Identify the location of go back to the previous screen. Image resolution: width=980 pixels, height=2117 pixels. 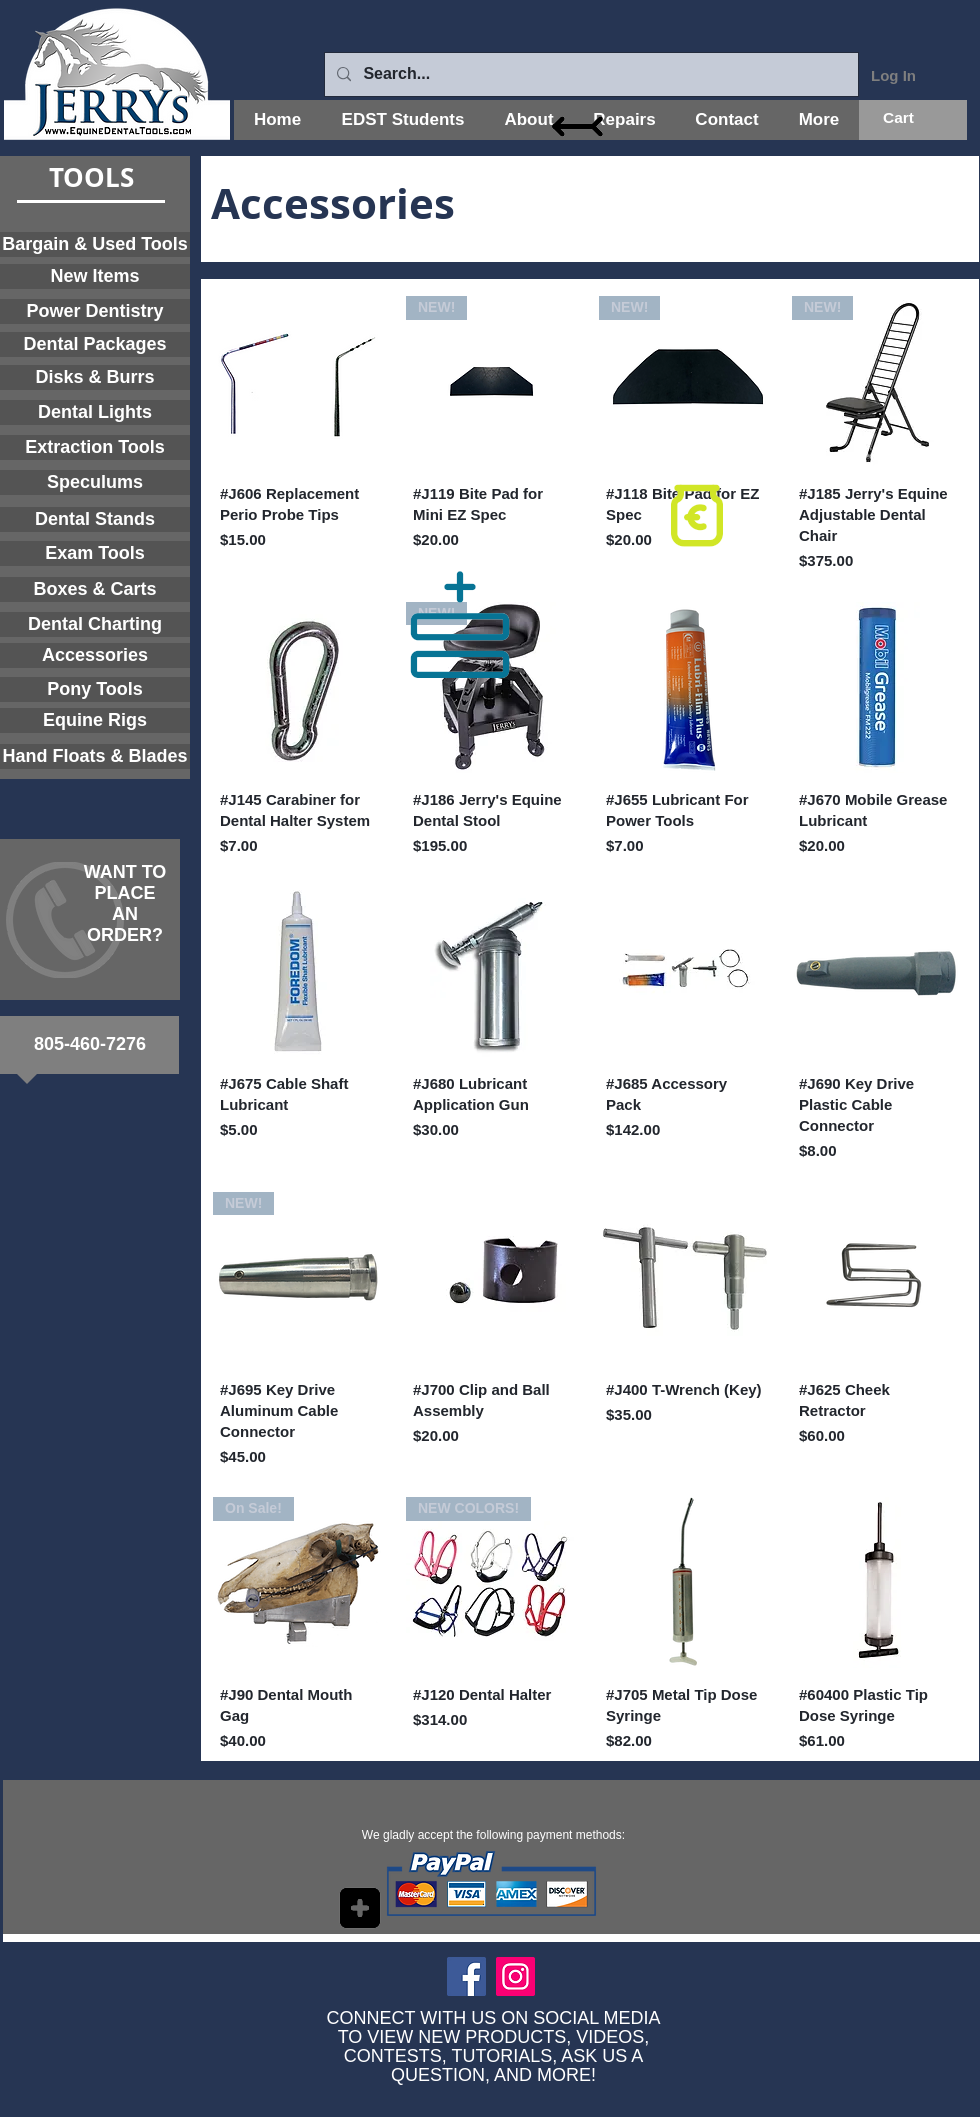
(577, 126).